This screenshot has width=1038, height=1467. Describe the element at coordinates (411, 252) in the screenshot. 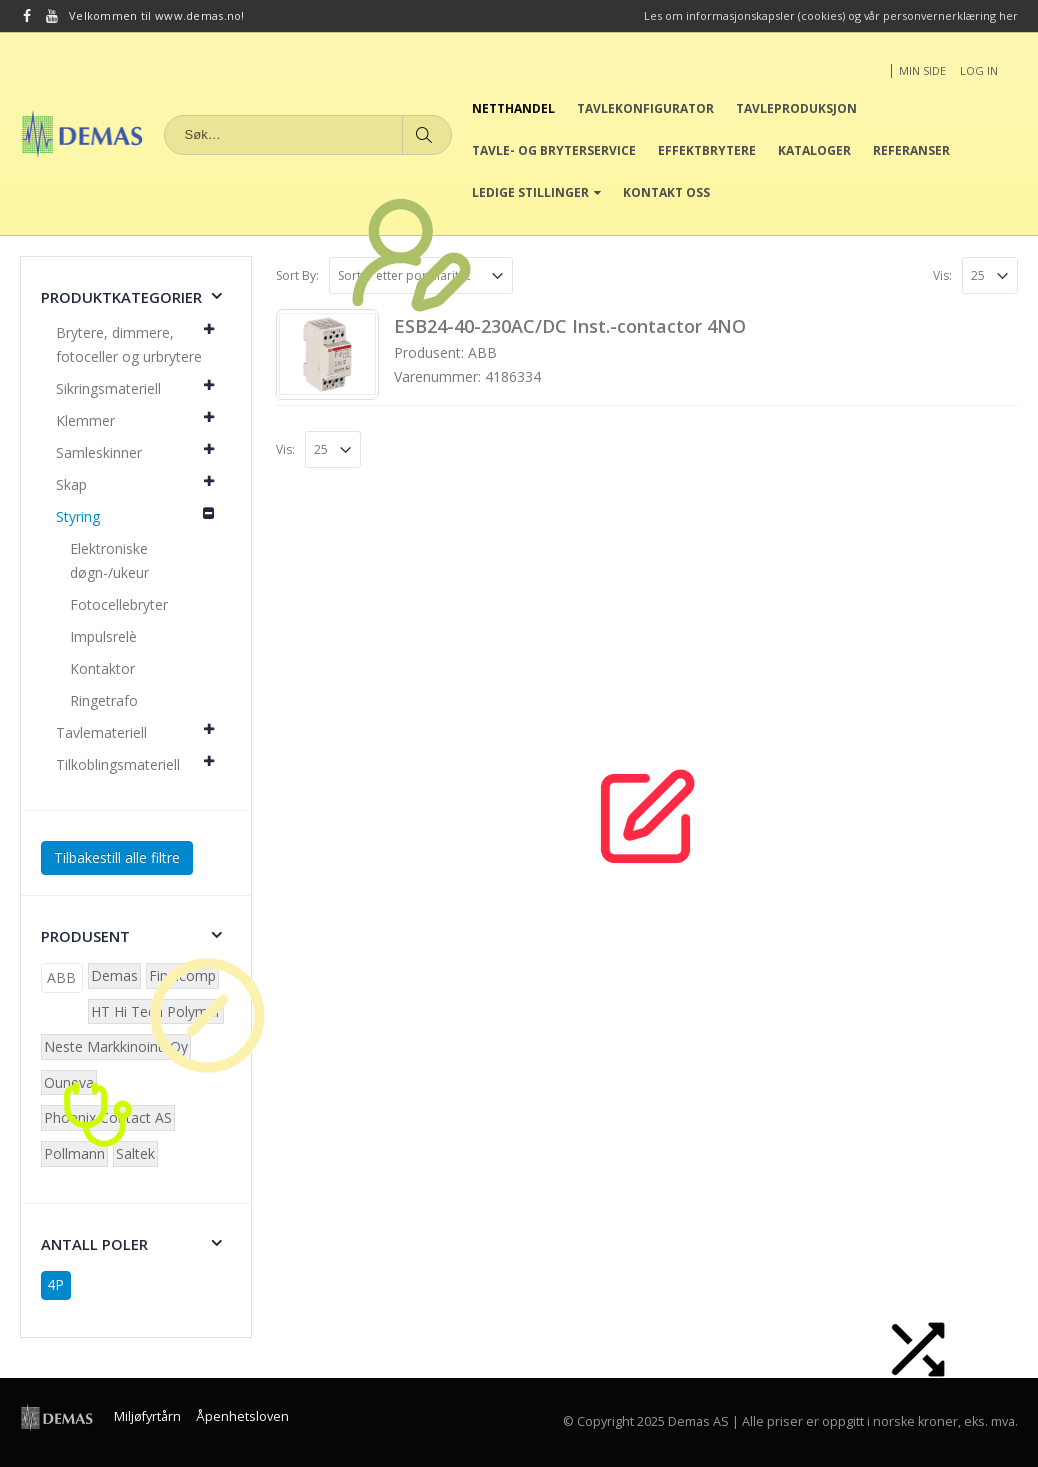

I see `edit your profile` at that location.